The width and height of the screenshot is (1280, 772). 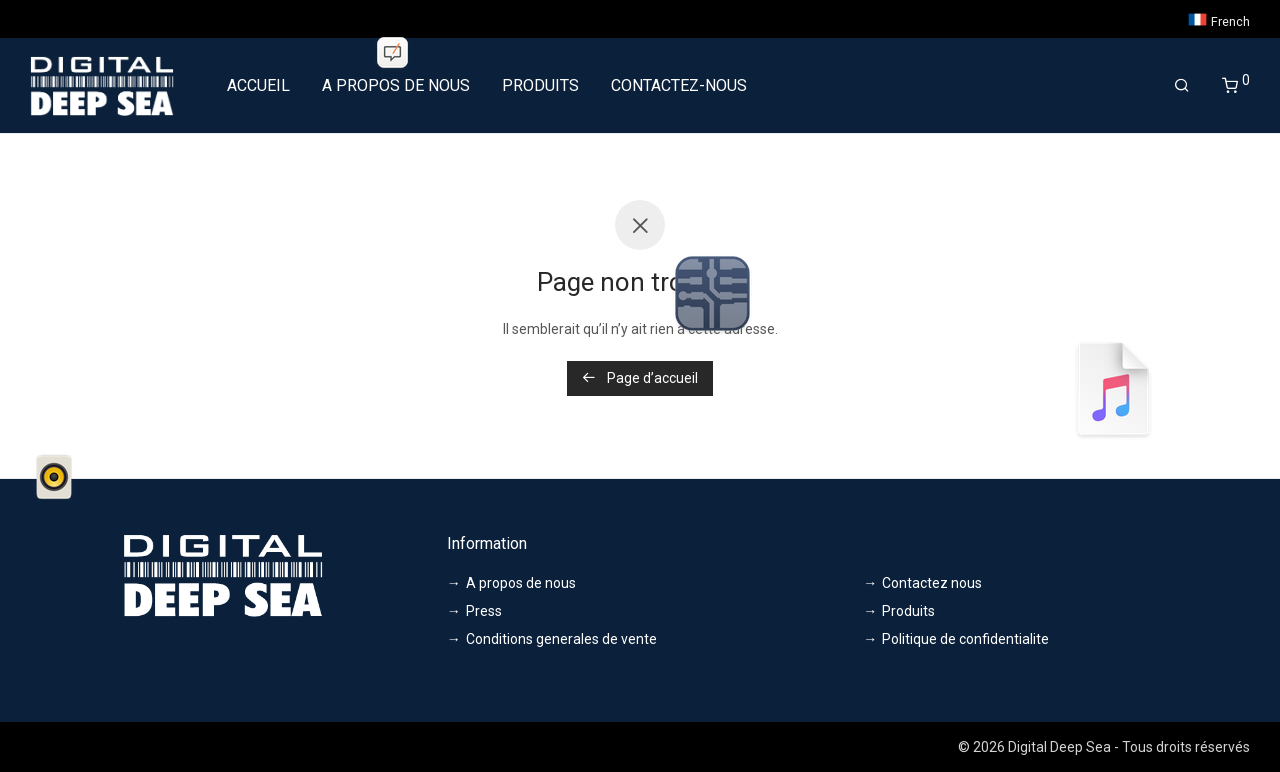 What do you see at coordinates (712, 293) in the screenshot?
I see `open gerbview nightly app for viewing gerber PCB files` at bounding box center [712, 293].